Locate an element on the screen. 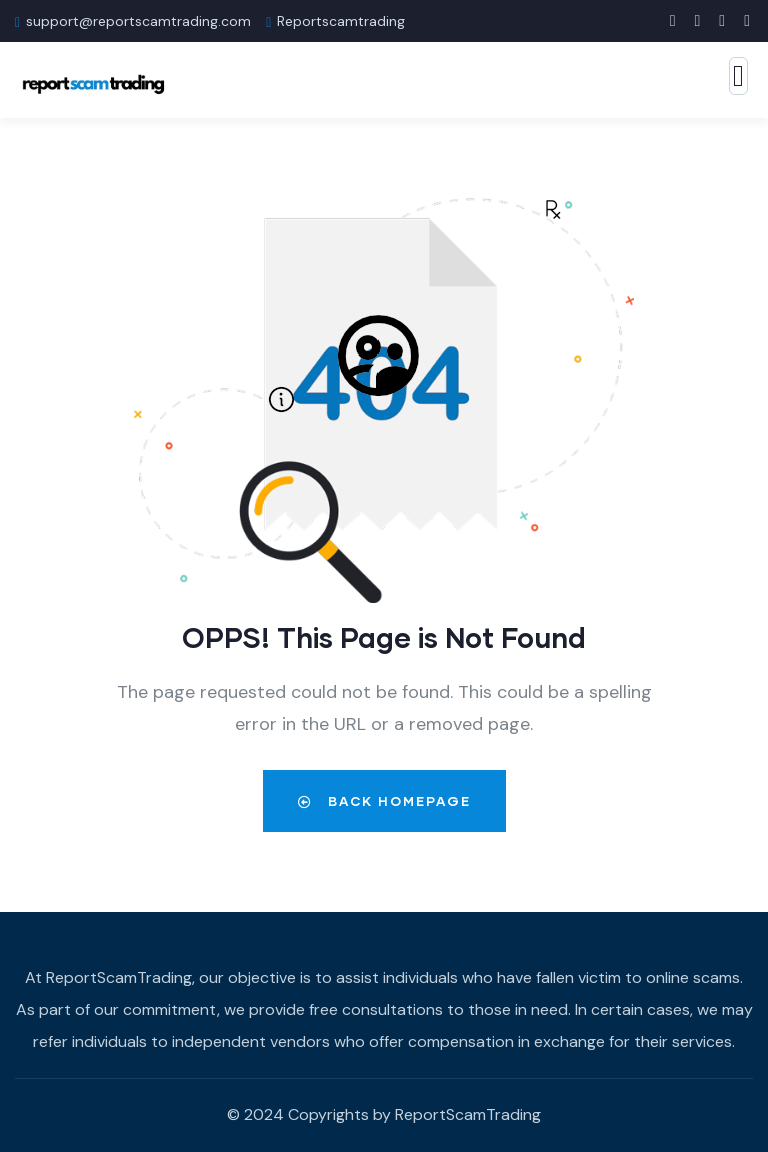  view more information or details is located at coordinates (281, 399).